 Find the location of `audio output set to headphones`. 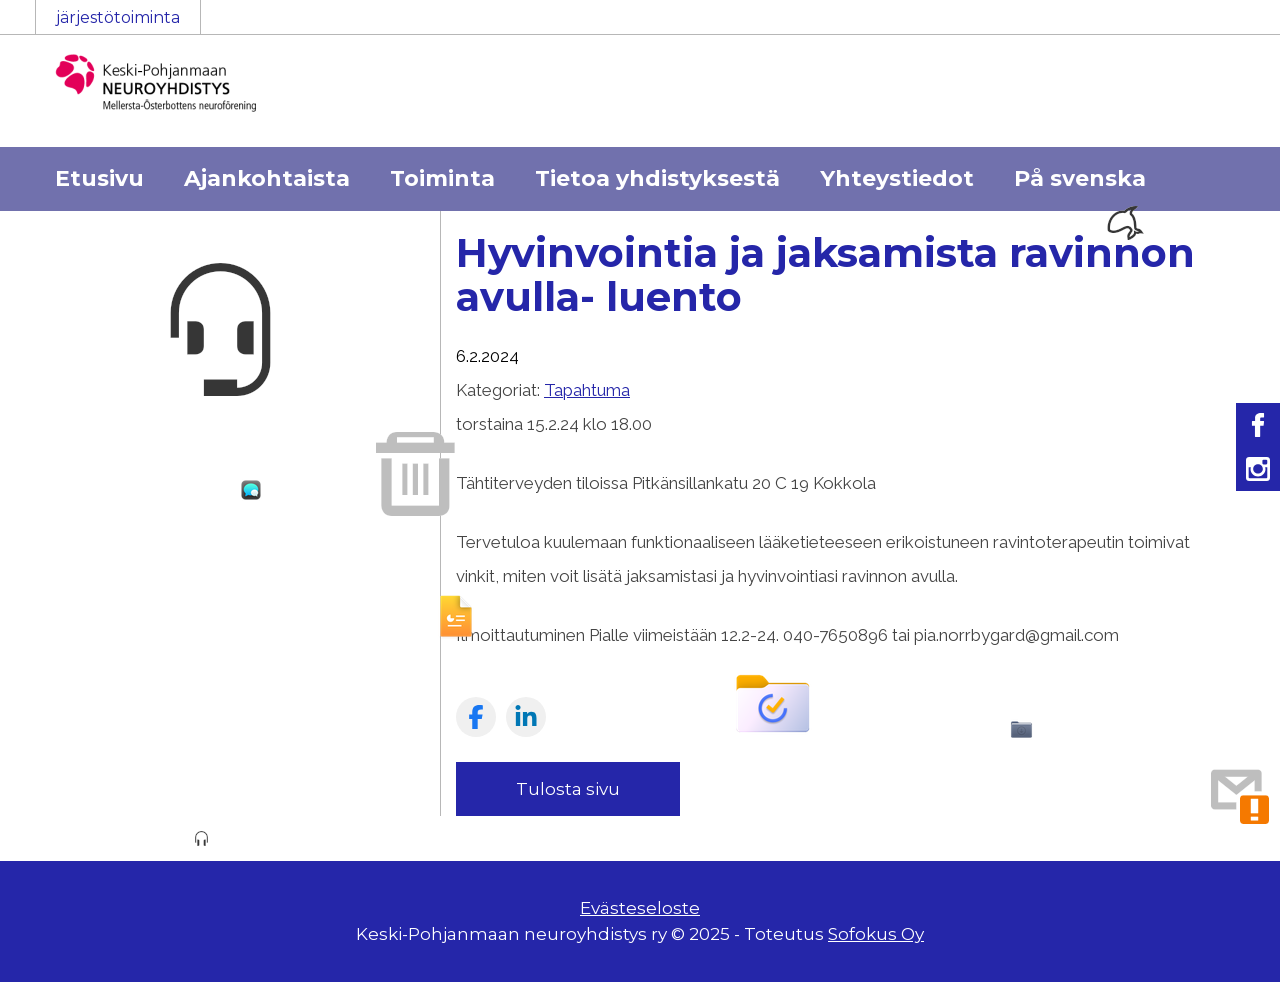

audio output set to headphones is located at coordinates (201, 838).